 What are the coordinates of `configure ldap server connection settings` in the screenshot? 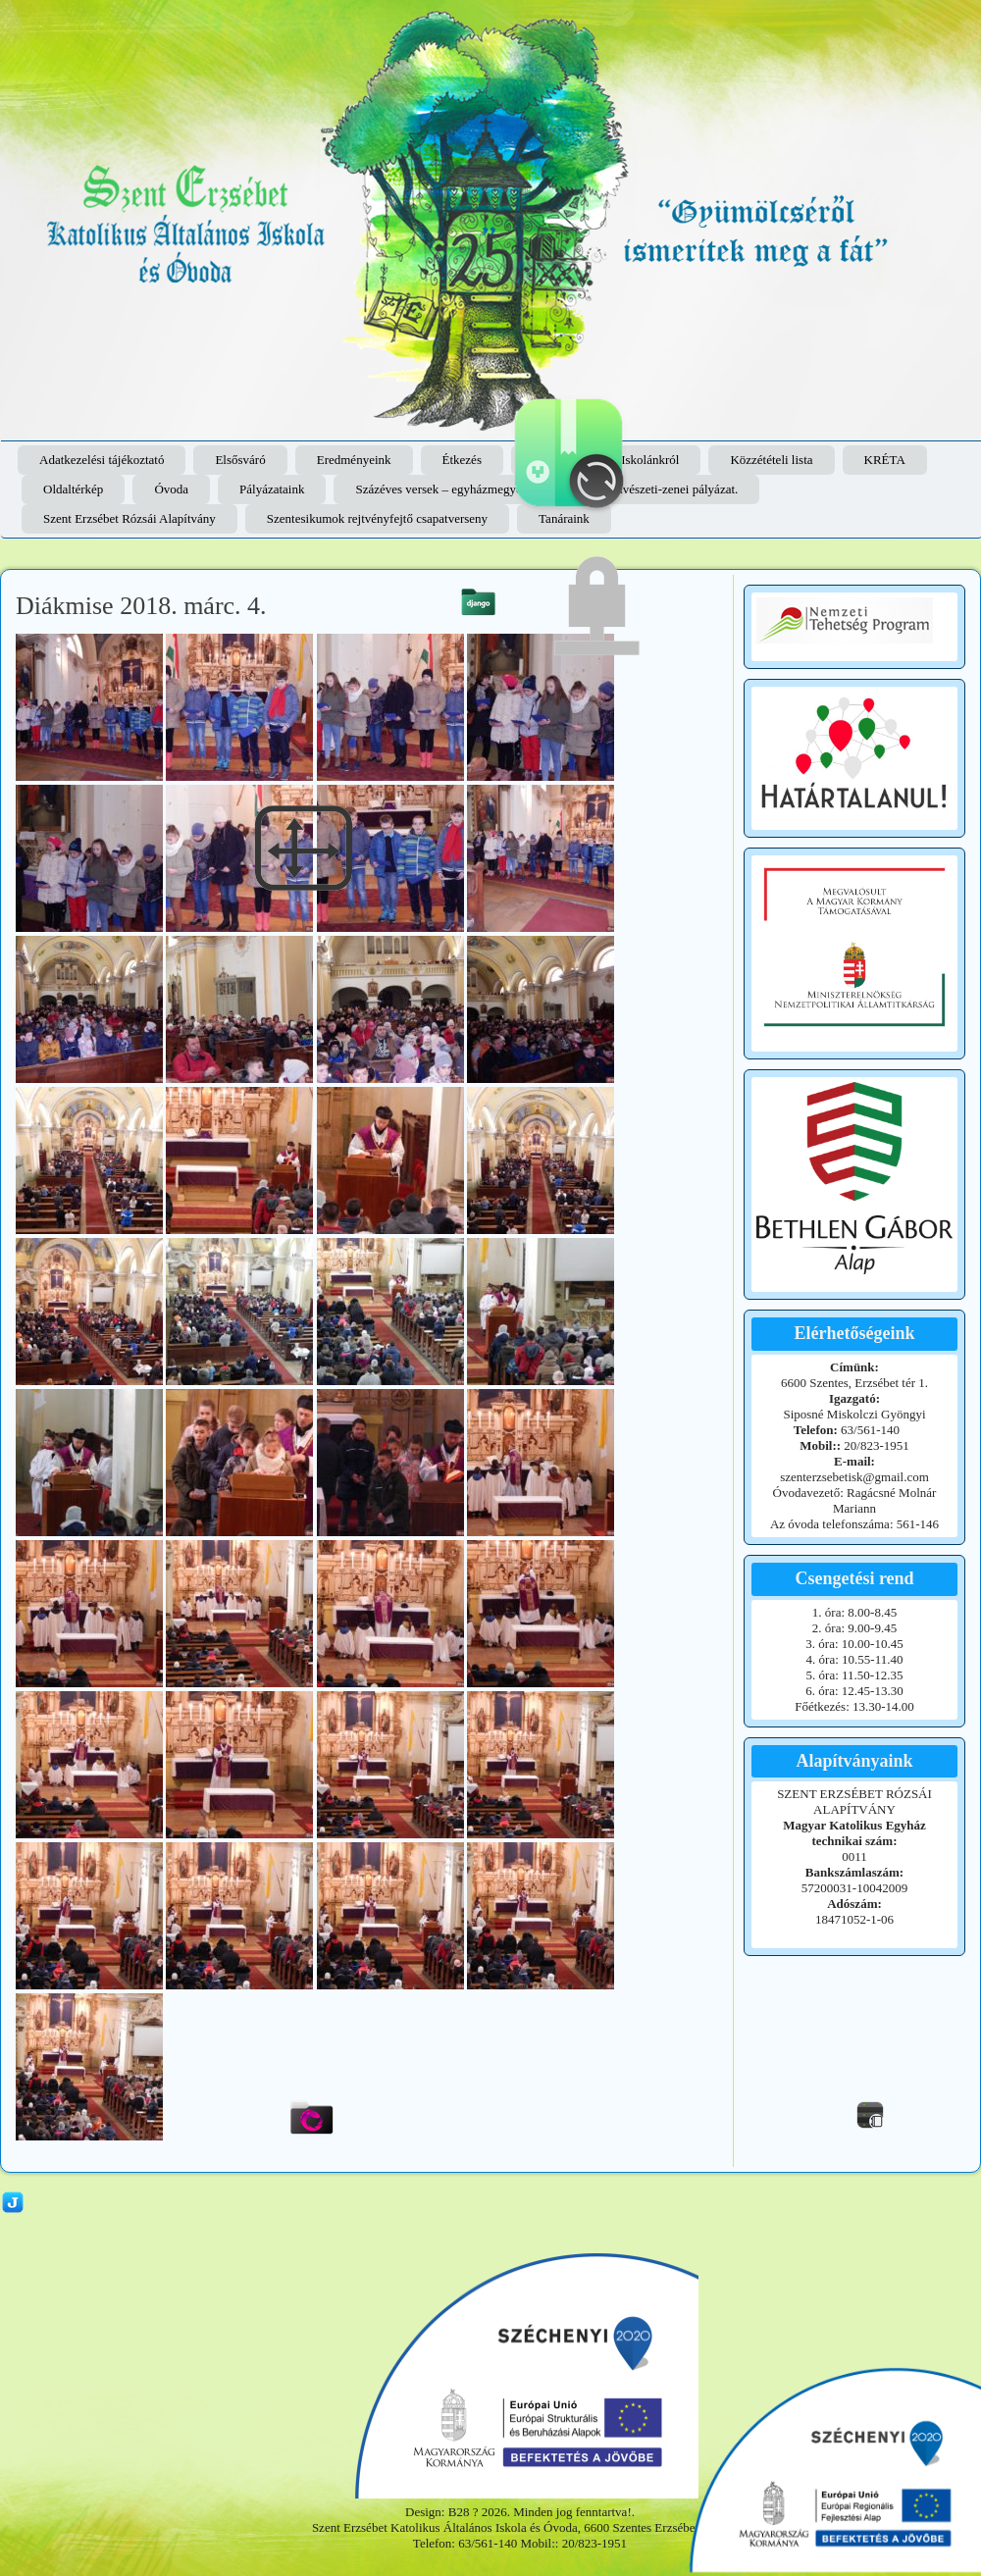 It's located at (870, 2115).